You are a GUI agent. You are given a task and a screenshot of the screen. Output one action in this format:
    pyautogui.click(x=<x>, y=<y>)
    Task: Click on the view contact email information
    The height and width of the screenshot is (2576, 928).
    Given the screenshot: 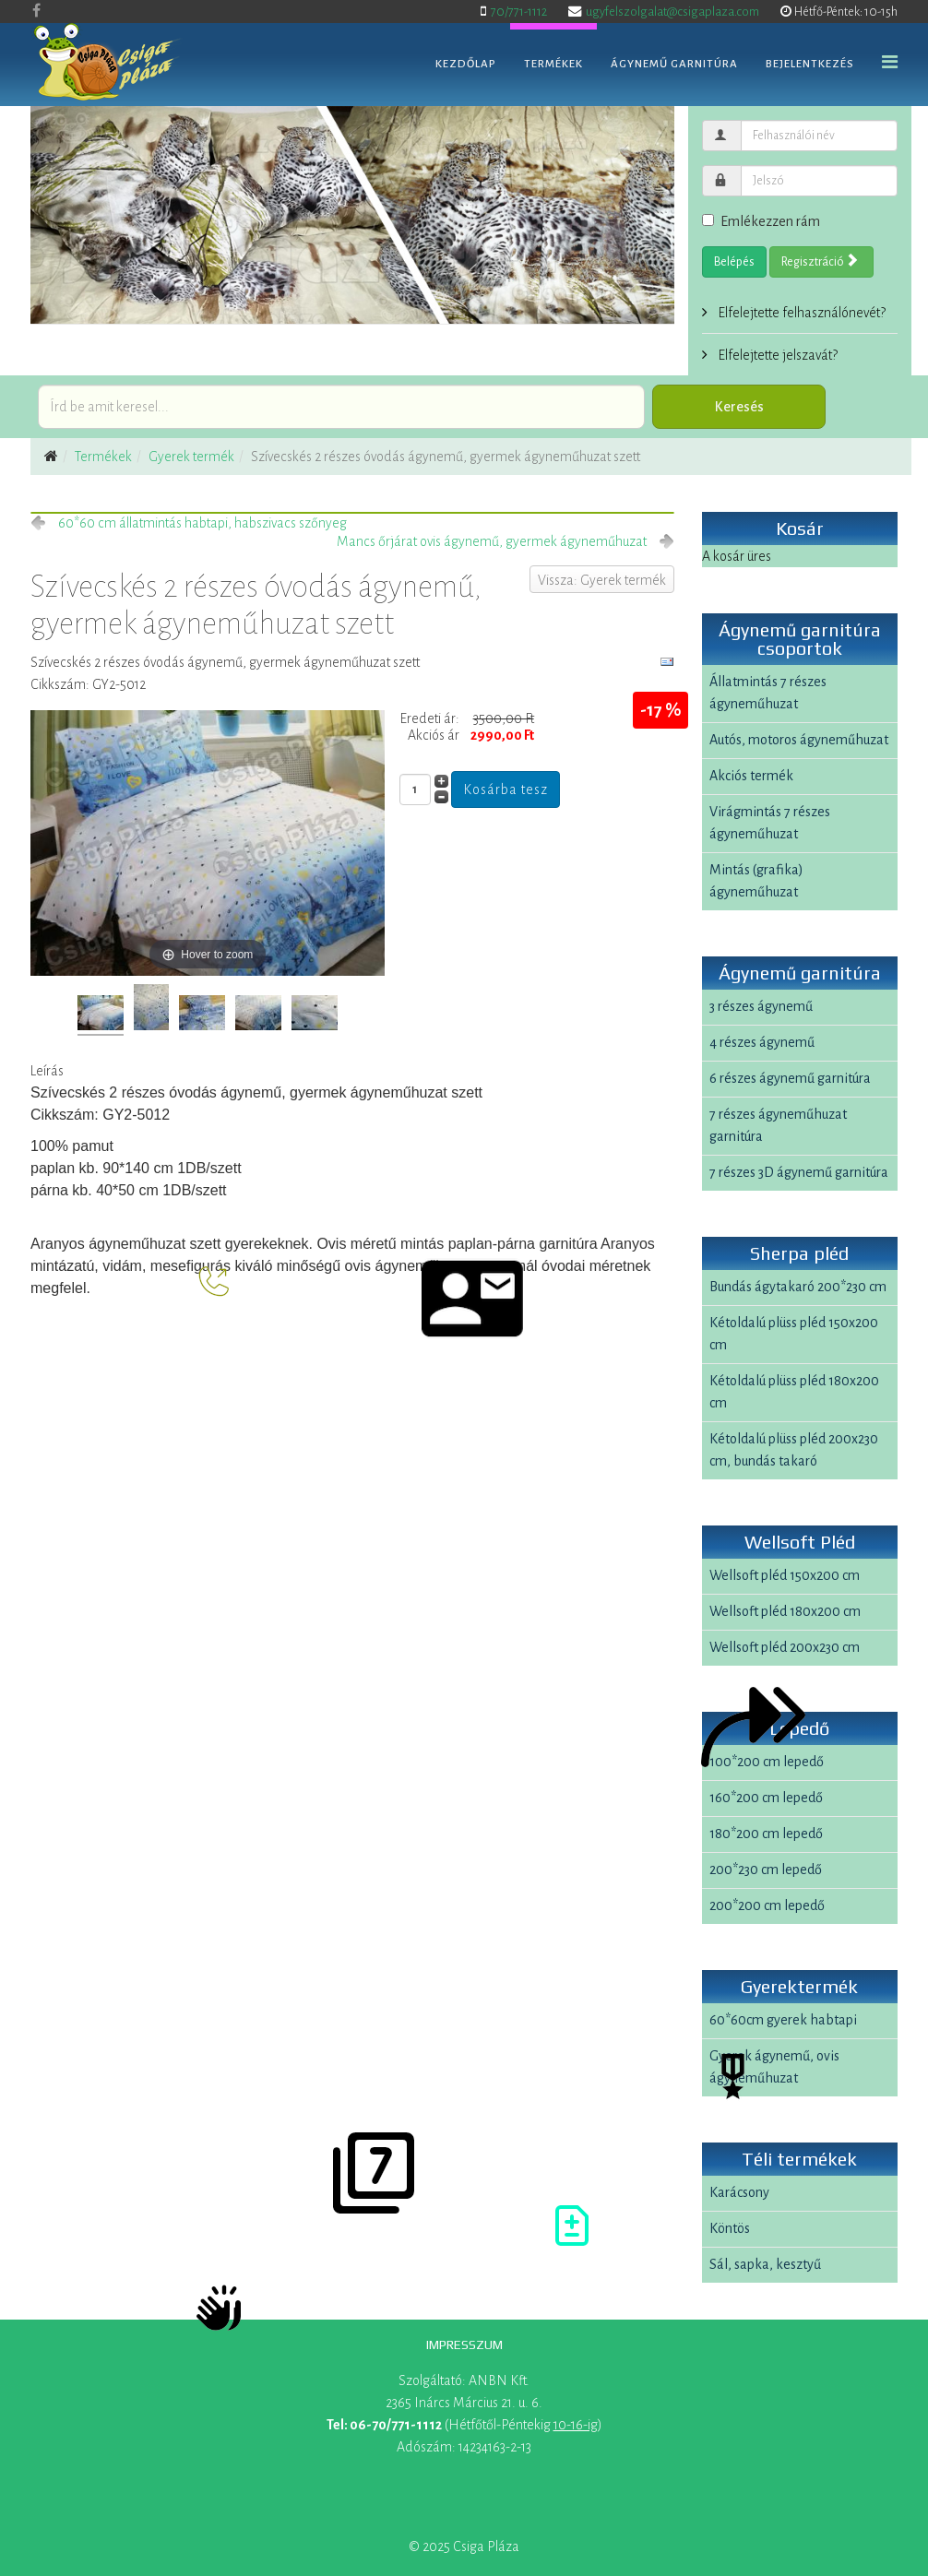 What is the action you would take?
    pyautogui.click(x=472, y=1299)
    